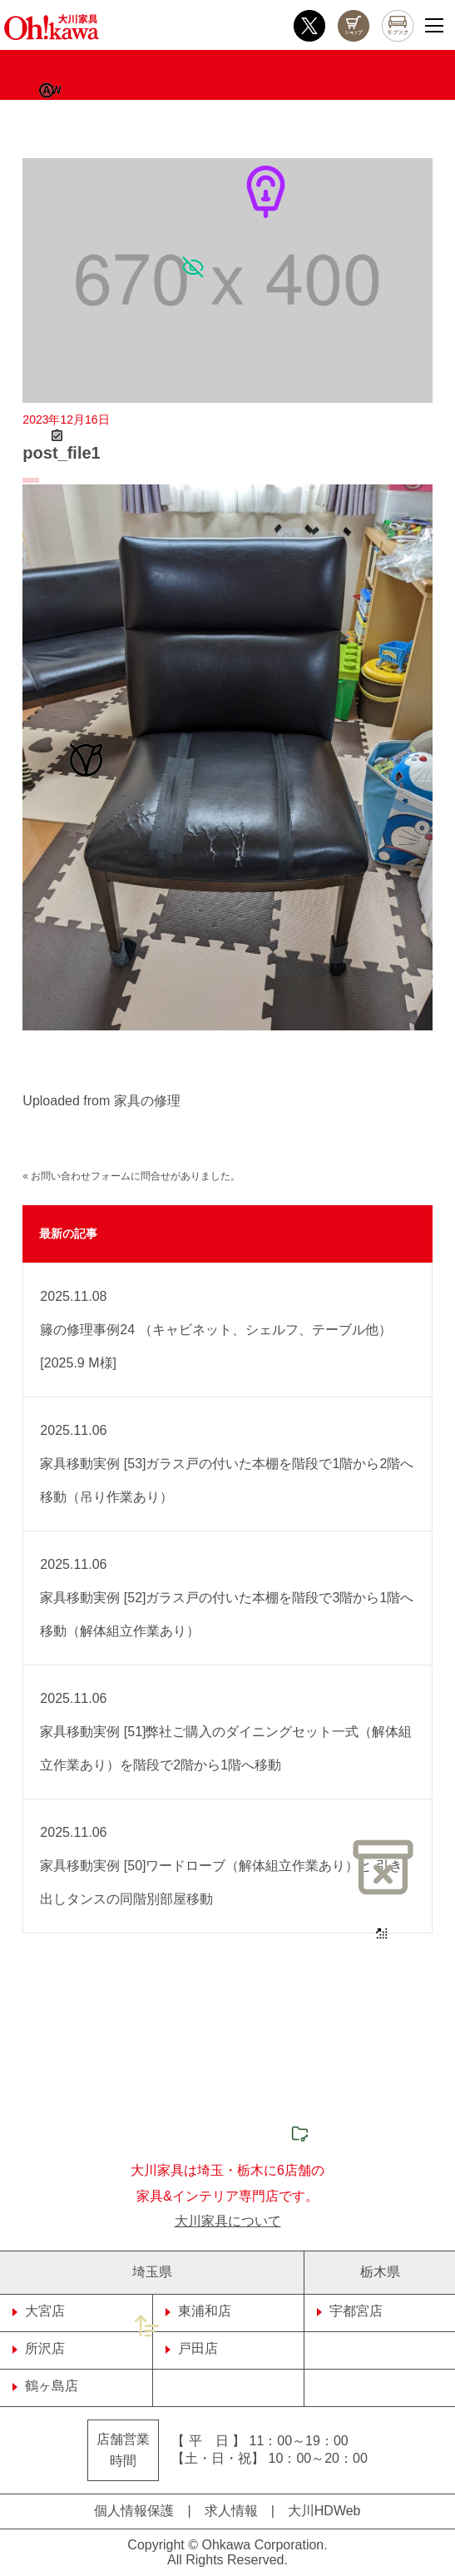 The width and height of the screenshot is (455, 2576). Describe the element at coordinates (86, 760) in the screenshot. I see `filter for vegan menu options` at that location.